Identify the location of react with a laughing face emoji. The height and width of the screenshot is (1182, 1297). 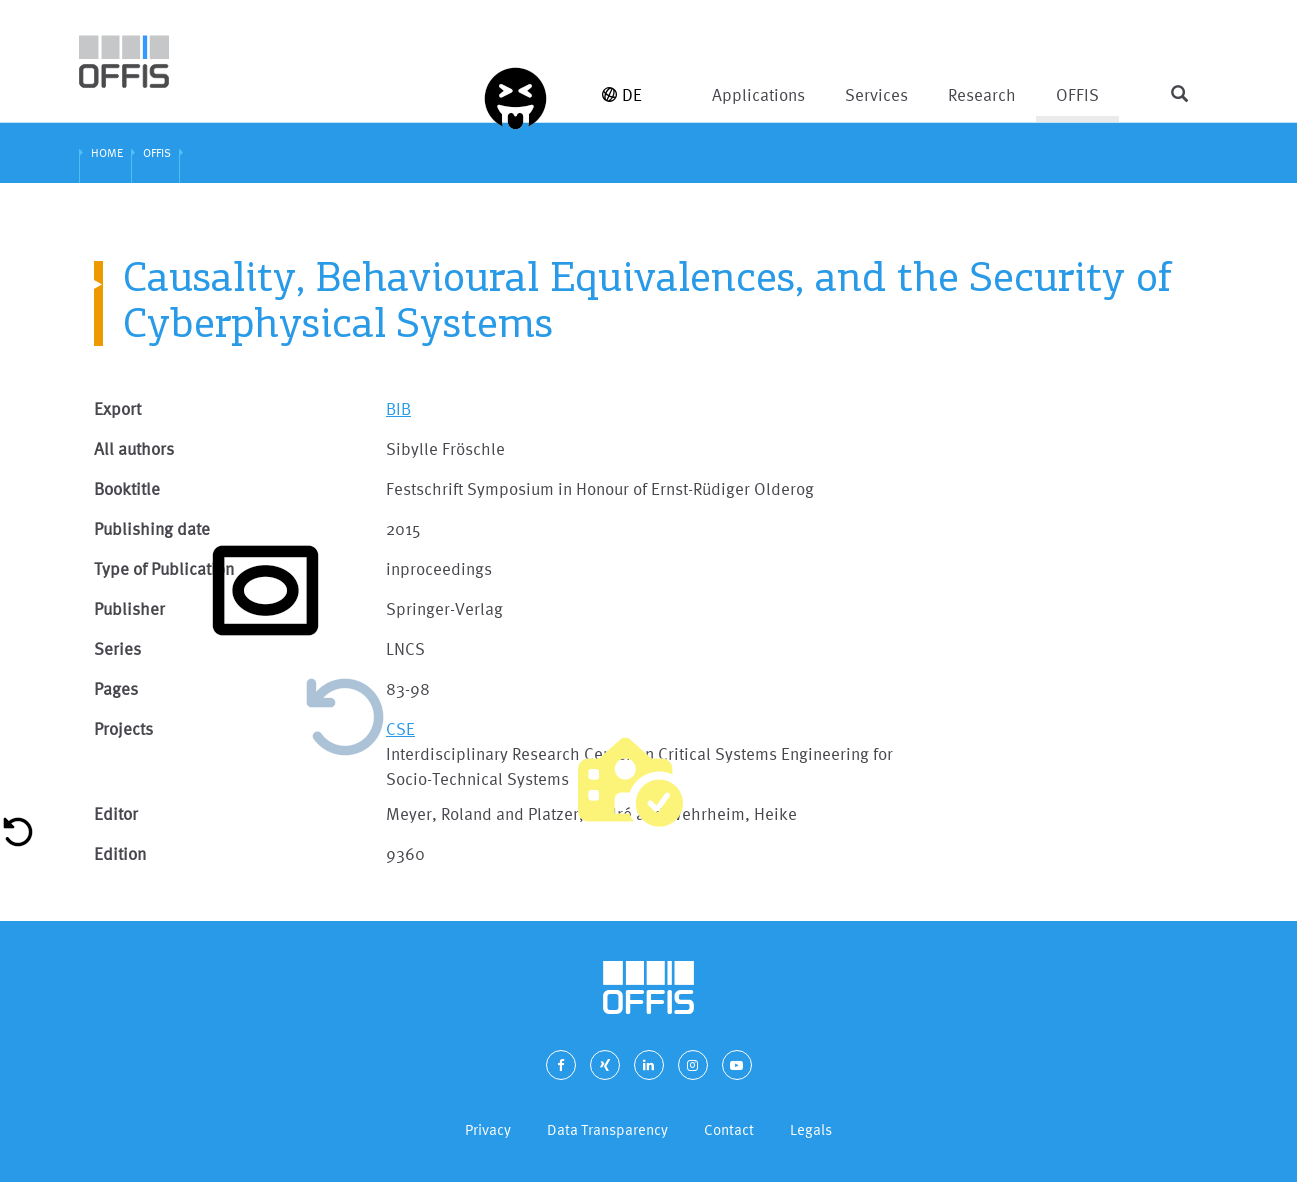
(515, 98).